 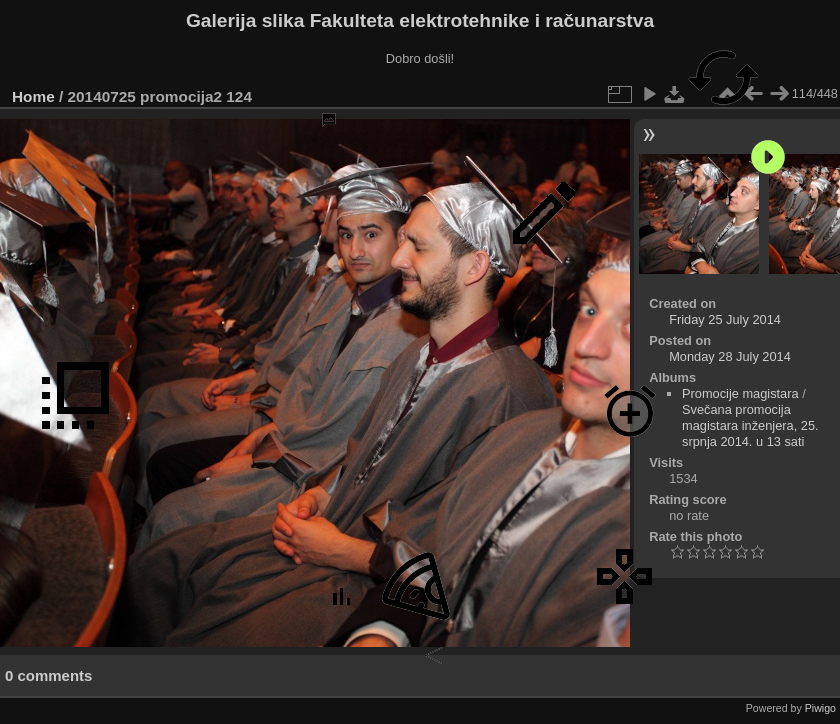 I want to click on indicates a multimedia message (MMS), so click(x=329, y=120).